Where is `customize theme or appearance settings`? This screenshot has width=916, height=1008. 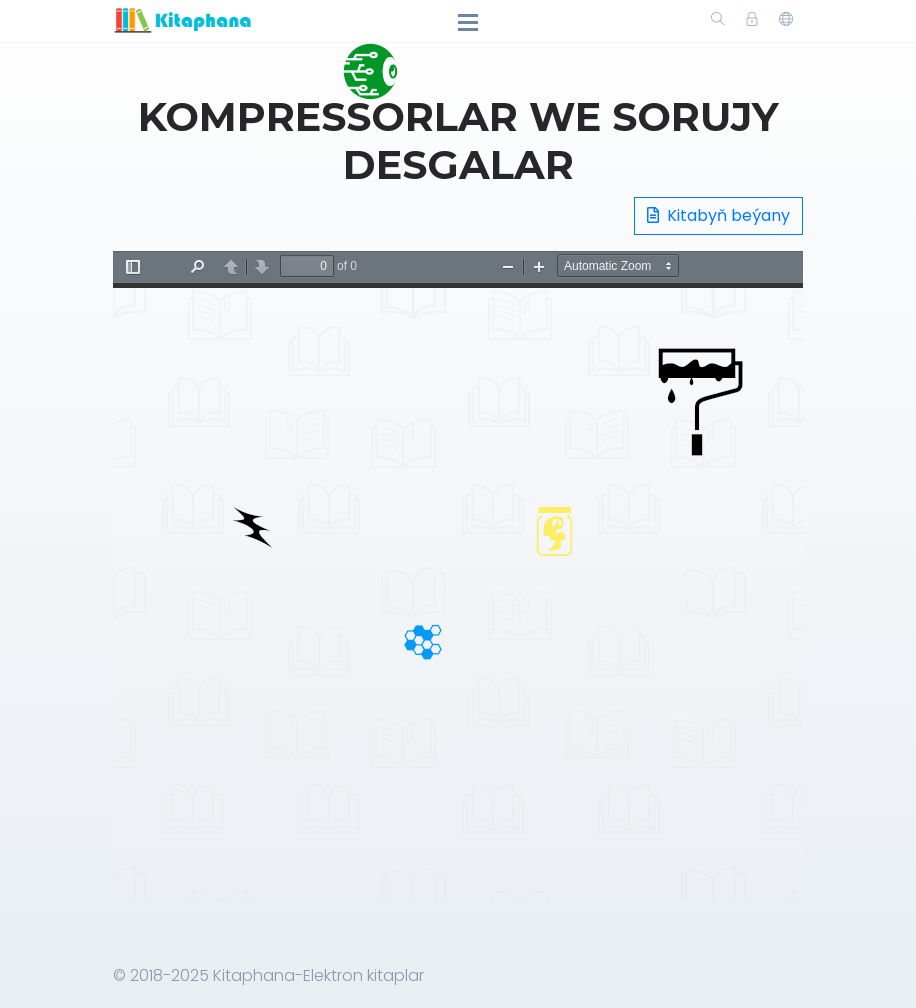
customize theme or appearance settings is located at coordinates (697, 402).